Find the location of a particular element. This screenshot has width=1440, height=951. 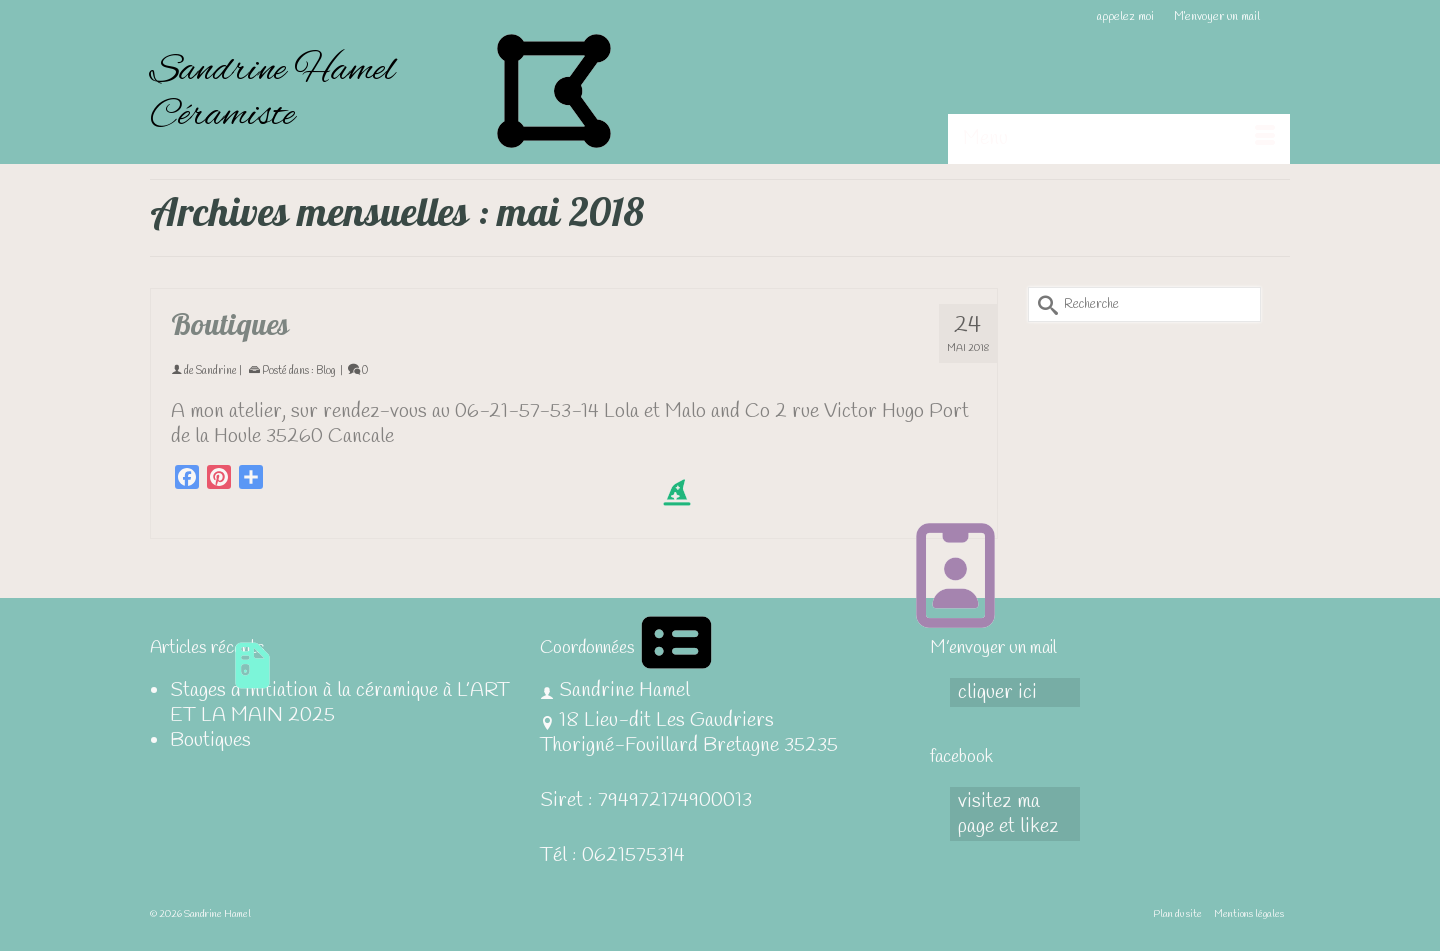

view list or menu items is located at coordinates (676, 642).